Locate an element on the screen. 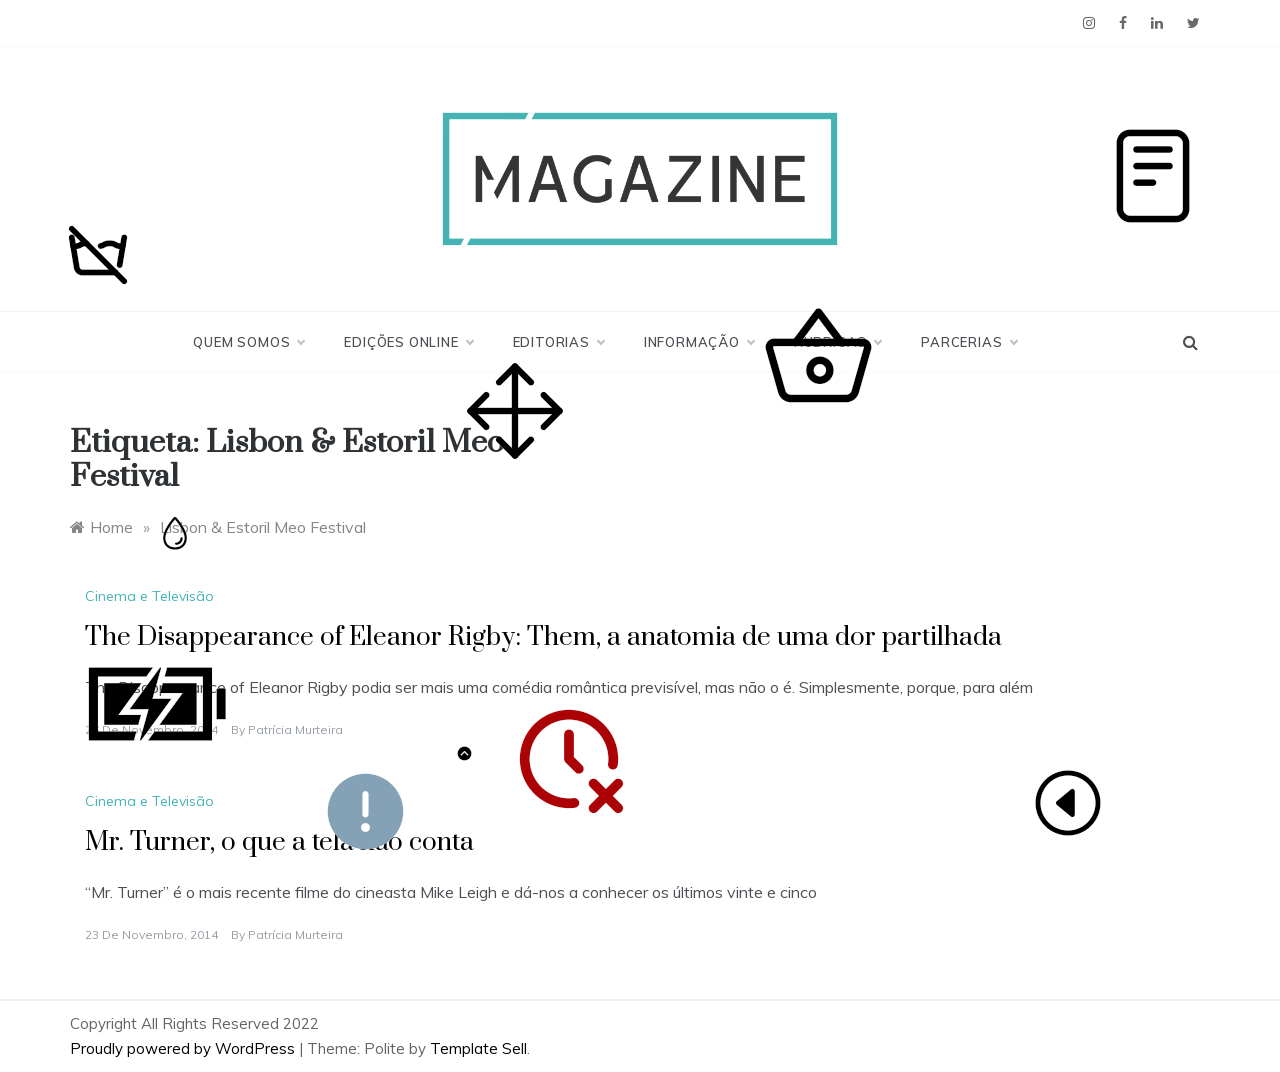  scroll to top of page is located at coordinates (464, 753).